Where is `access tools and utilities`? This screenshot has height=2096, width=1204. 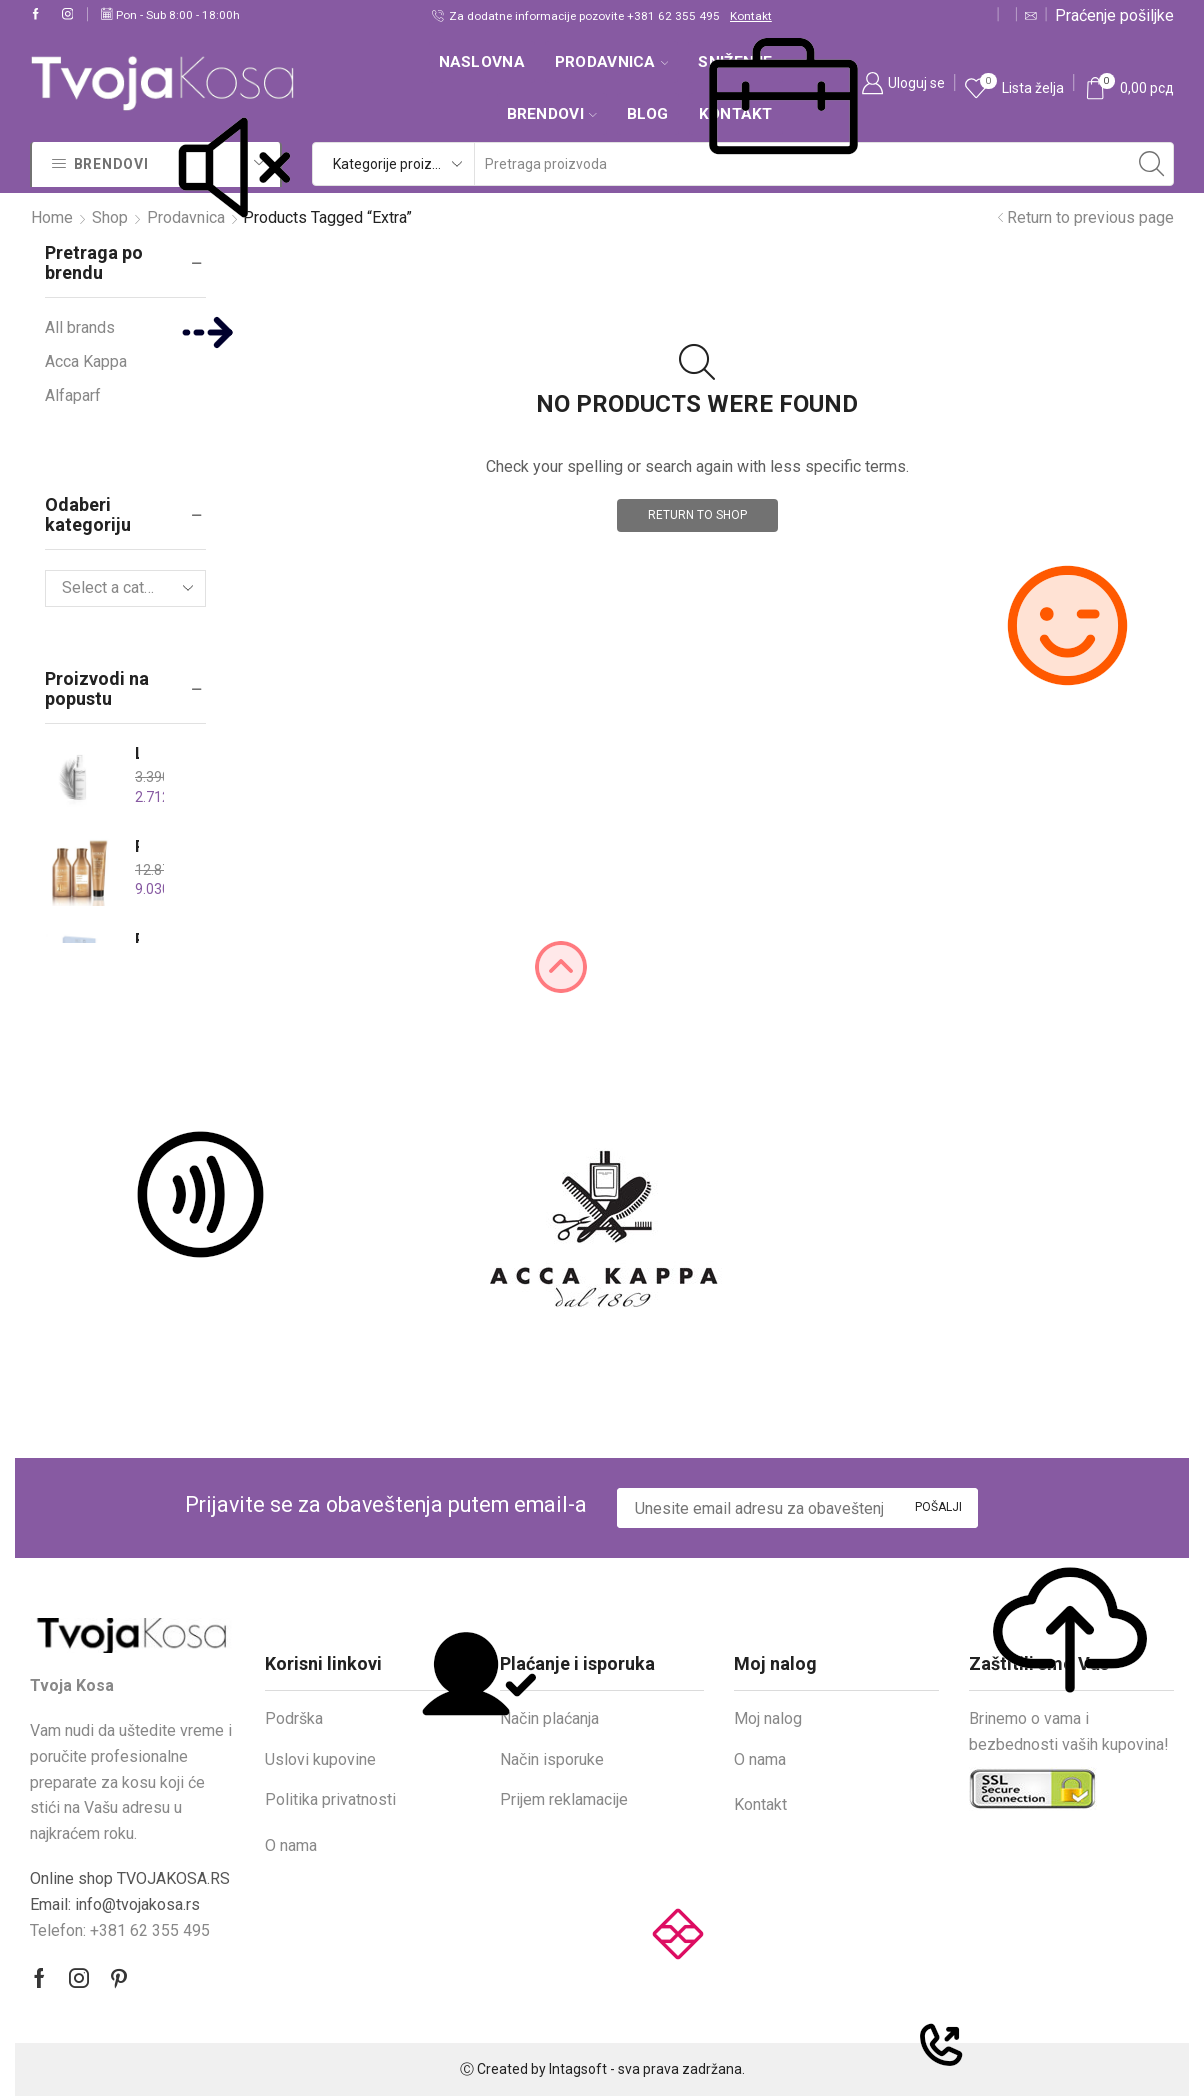
access tools and utilities is located at coordinates (783, 101).